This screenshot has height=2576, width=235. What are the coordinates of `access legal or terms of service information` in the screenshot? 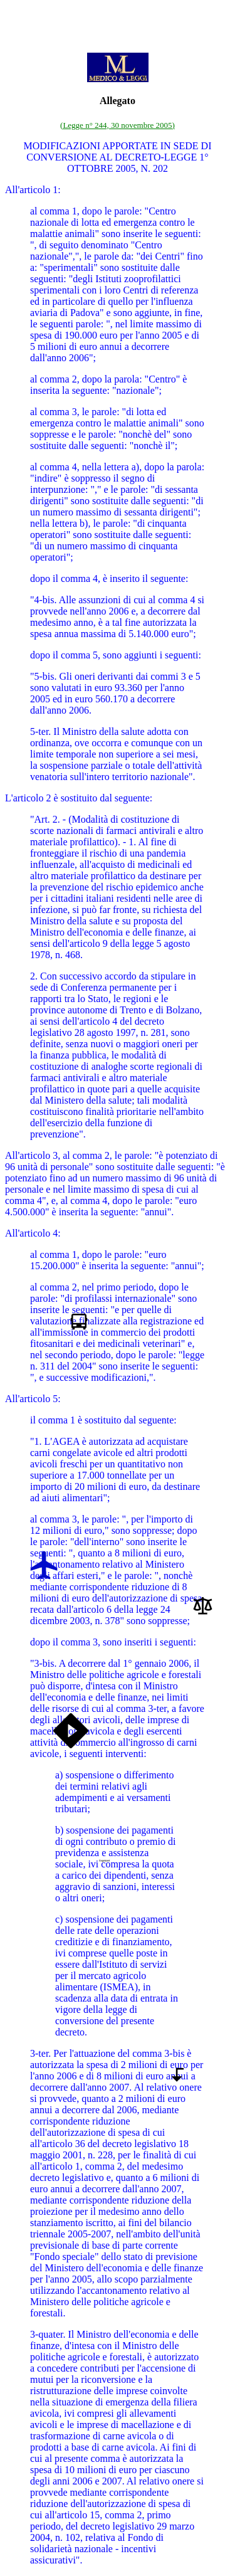 It's located at (202, 1606).